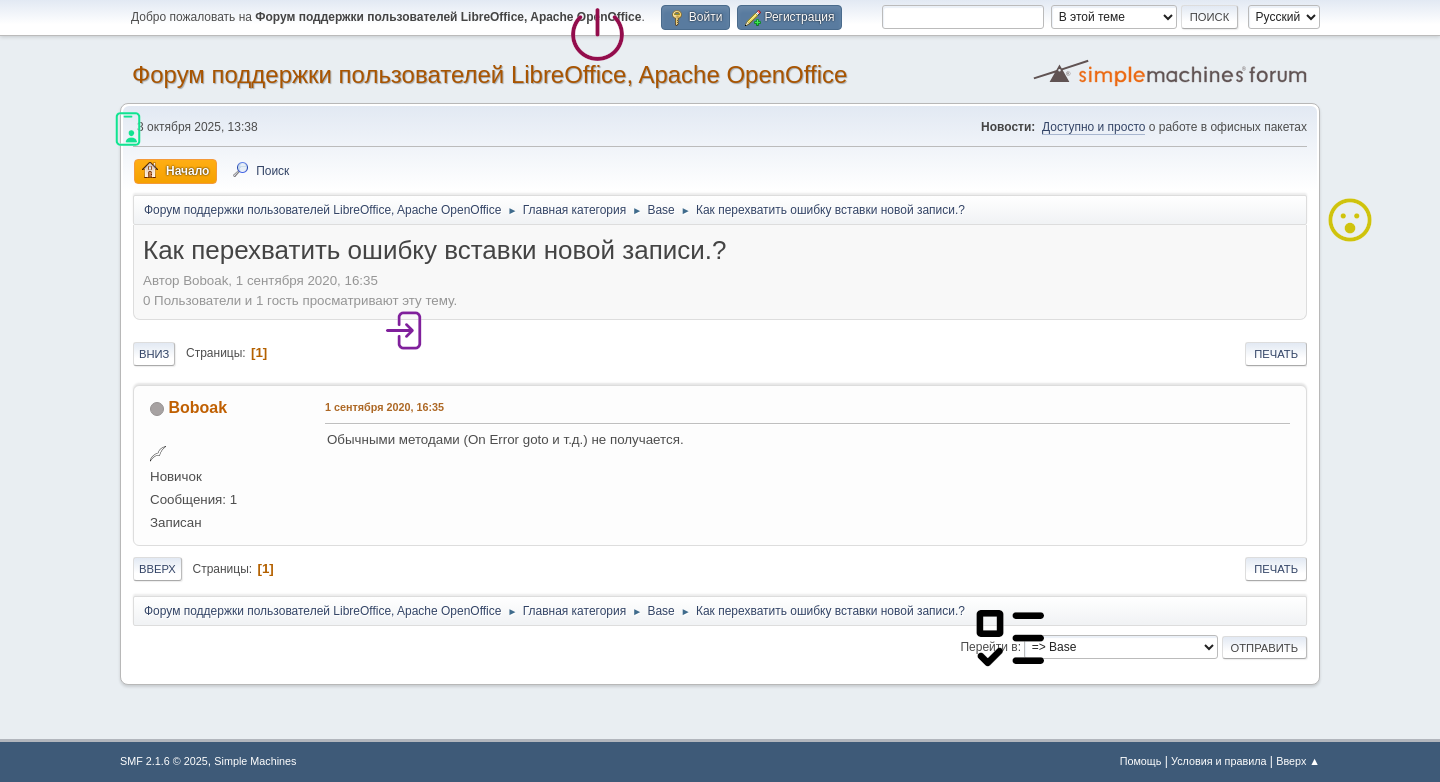  Describe the element at coordinates (1350, 220) in the screenshot. I see `indicates a surprise or unexpected event notification` at that location.